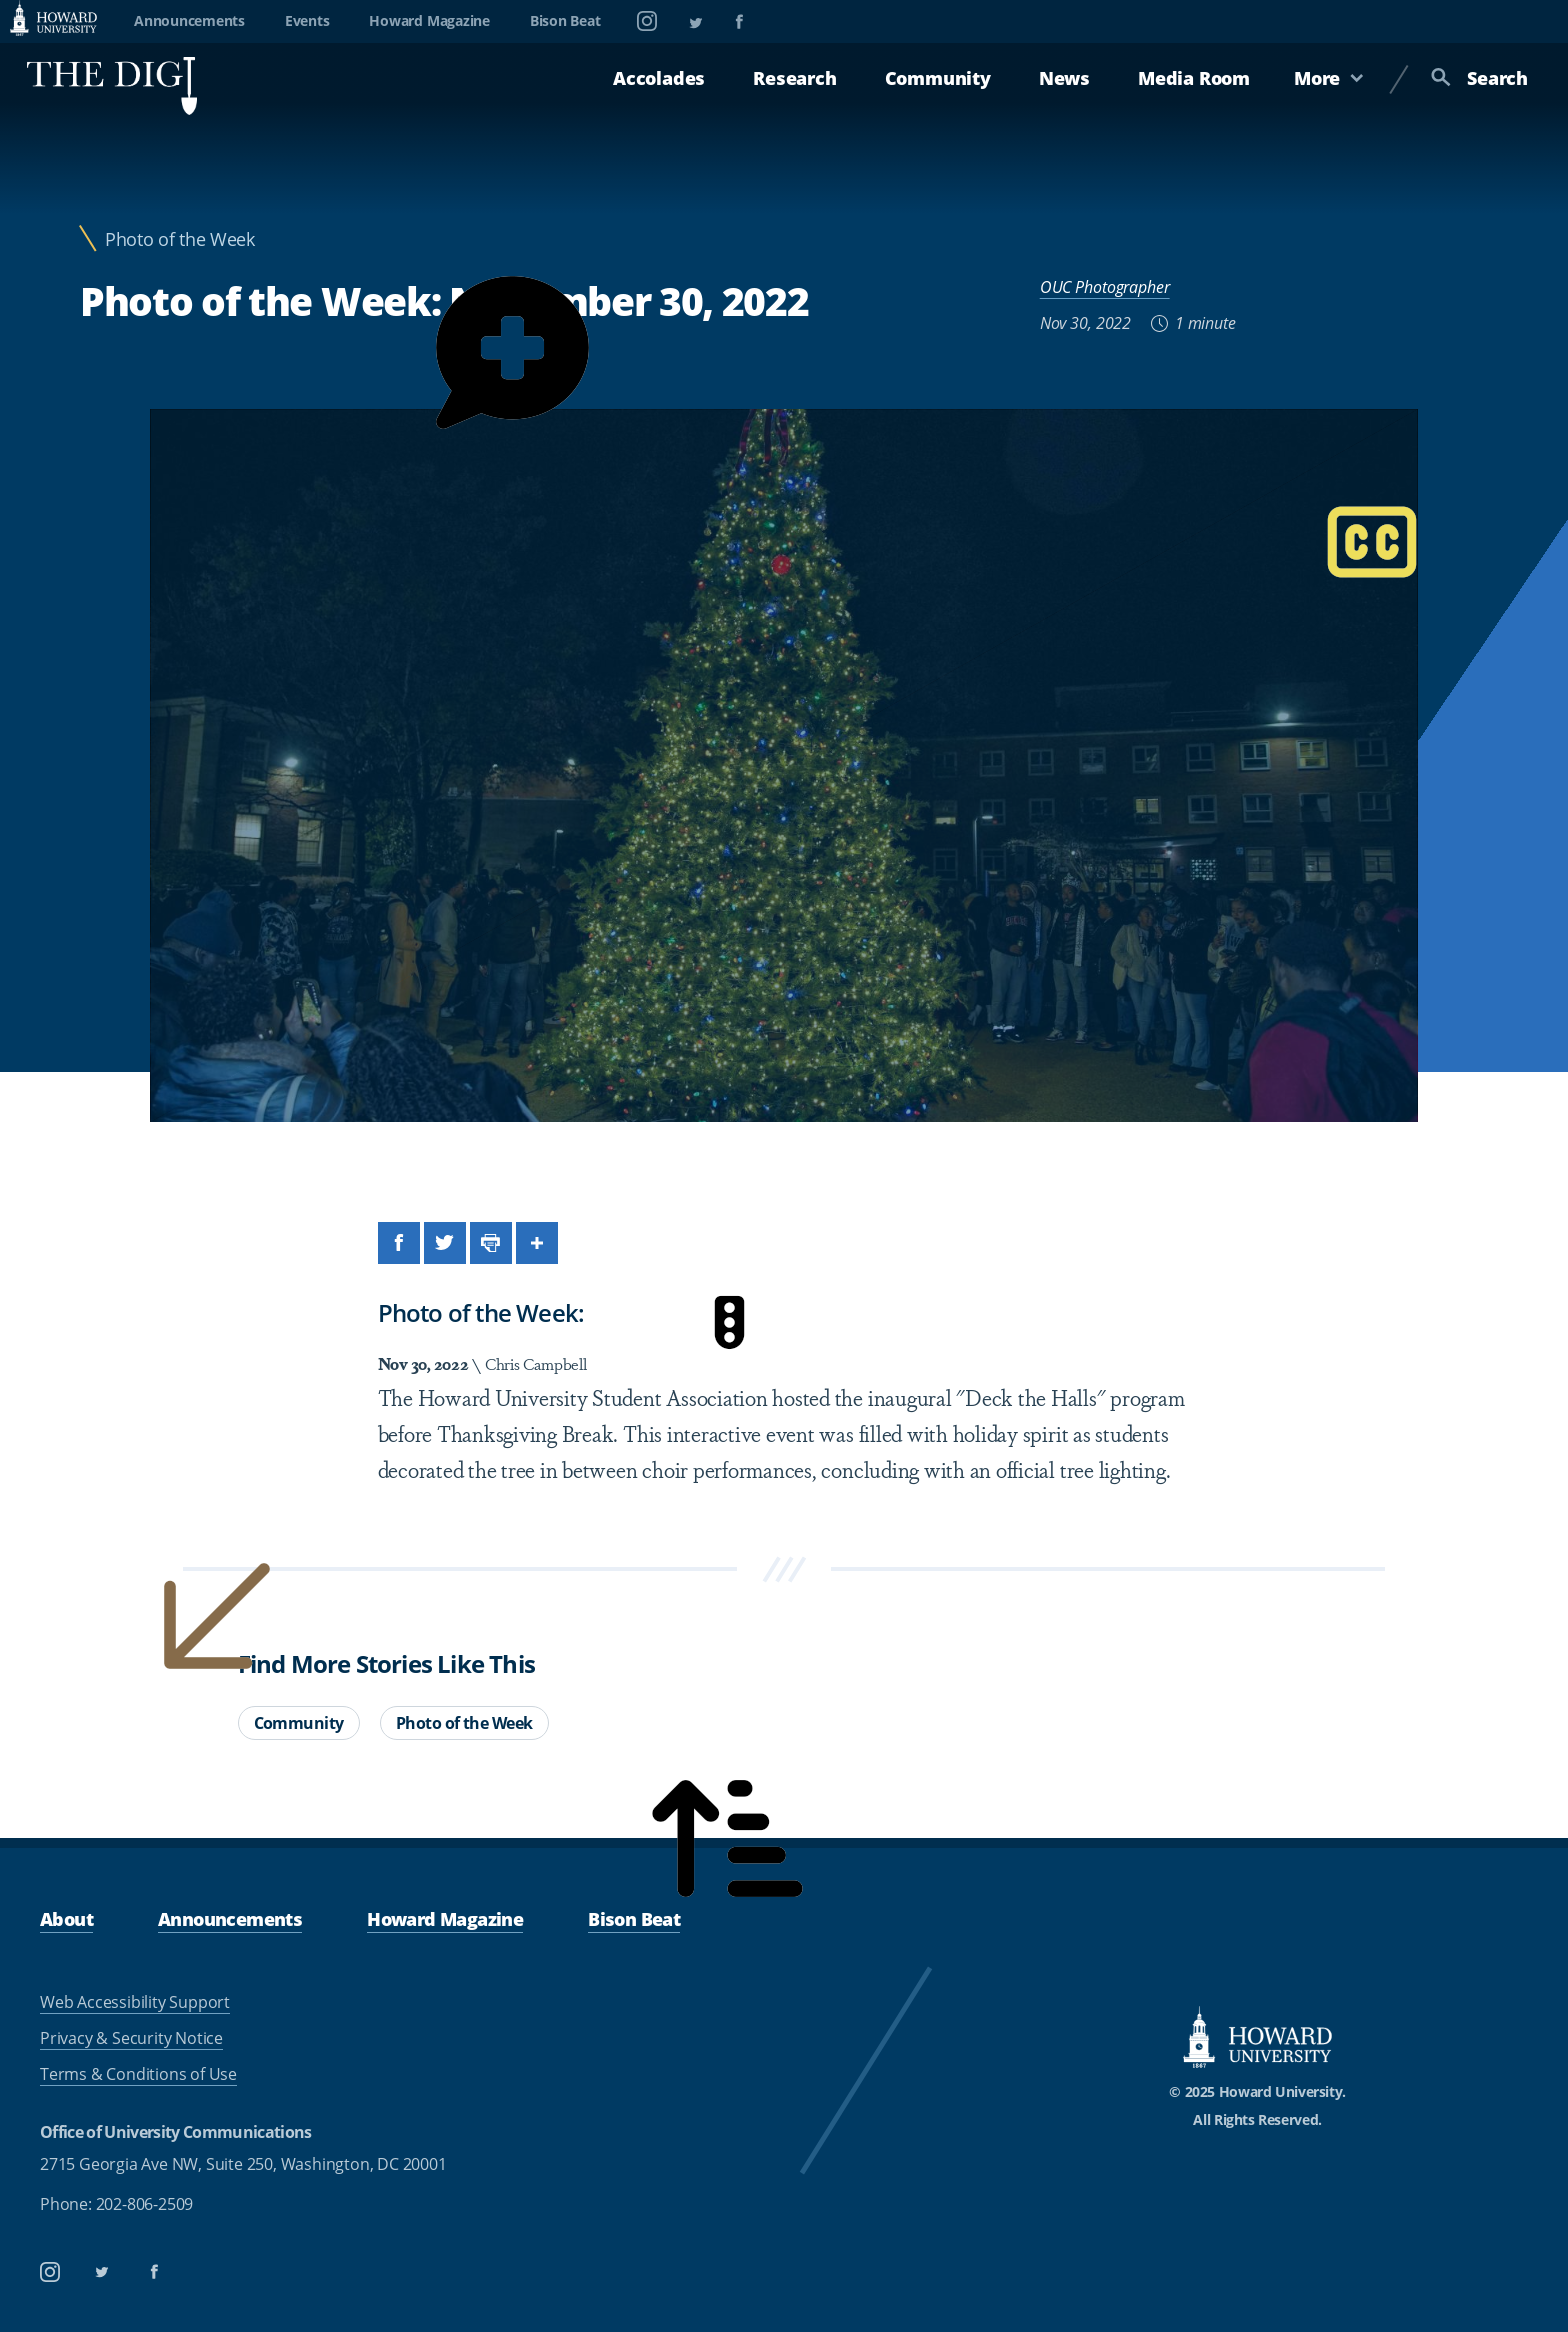 This screenshot has height=2332, width=1568. What do you see at coordinates (1372, 542) in the screenshot?
I see `enable closed captions` at bounding box center [1372, 542].